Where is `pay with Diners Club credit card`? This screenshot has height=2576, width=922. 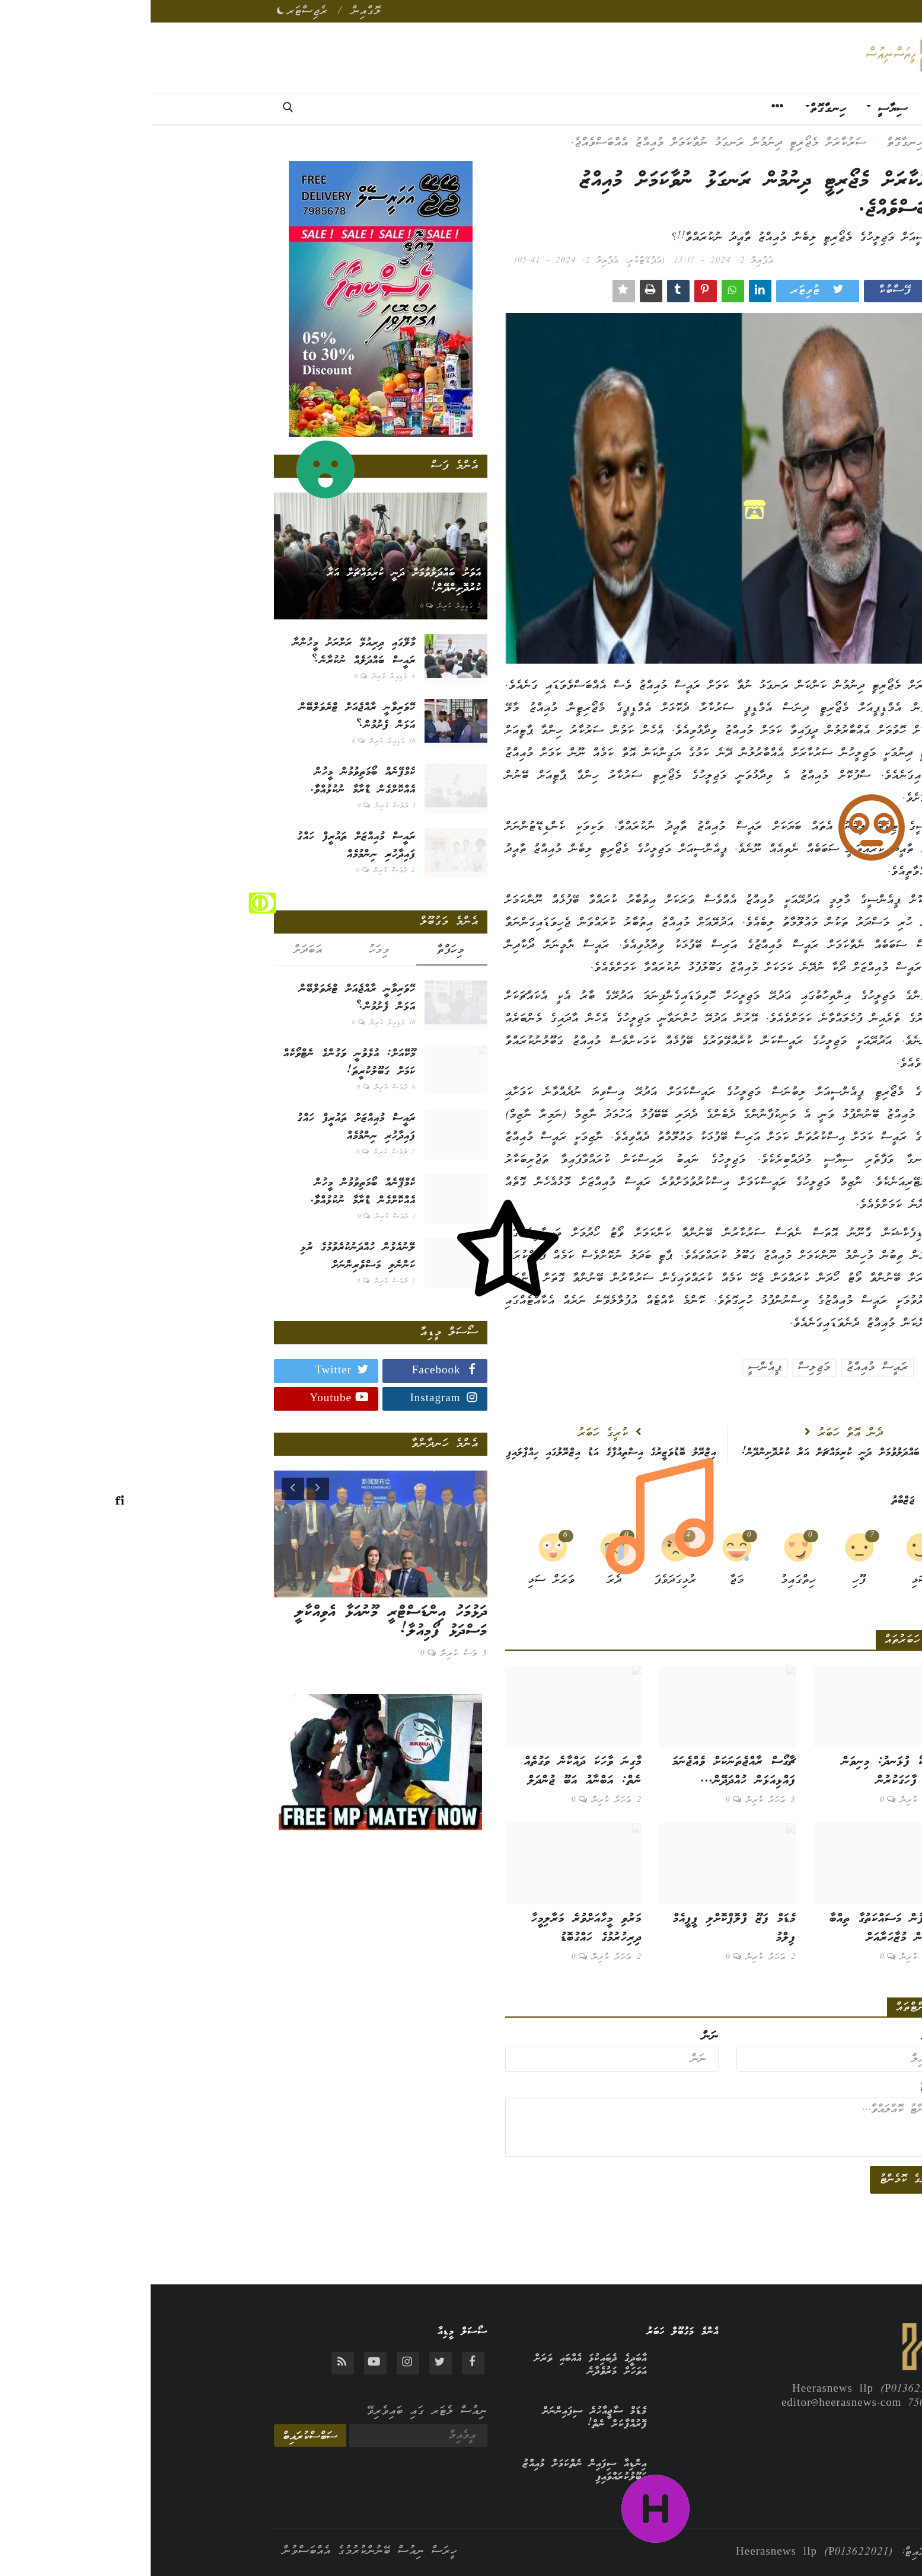 pay with Diners Club credit card is located at coordinates (262, 903).